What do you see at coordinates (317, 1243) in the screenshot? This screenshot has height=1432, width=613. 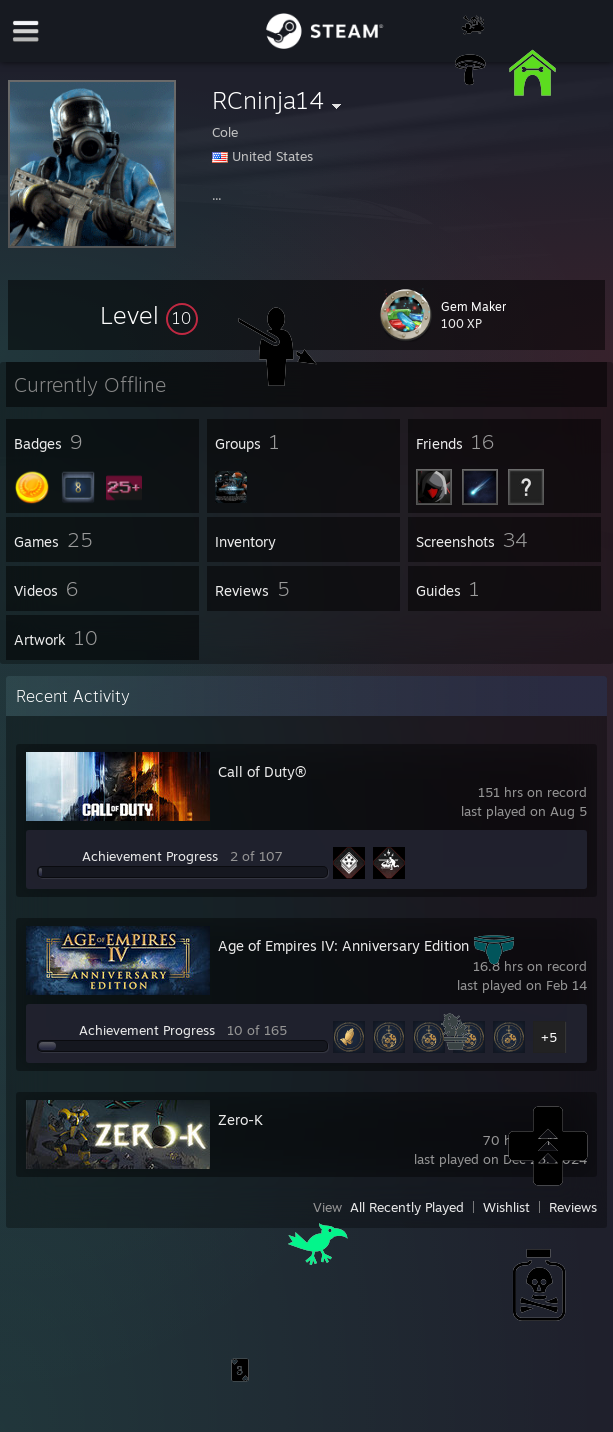 I see `sparrow character or bird companion in a game` at bounding box center [317, 1243].